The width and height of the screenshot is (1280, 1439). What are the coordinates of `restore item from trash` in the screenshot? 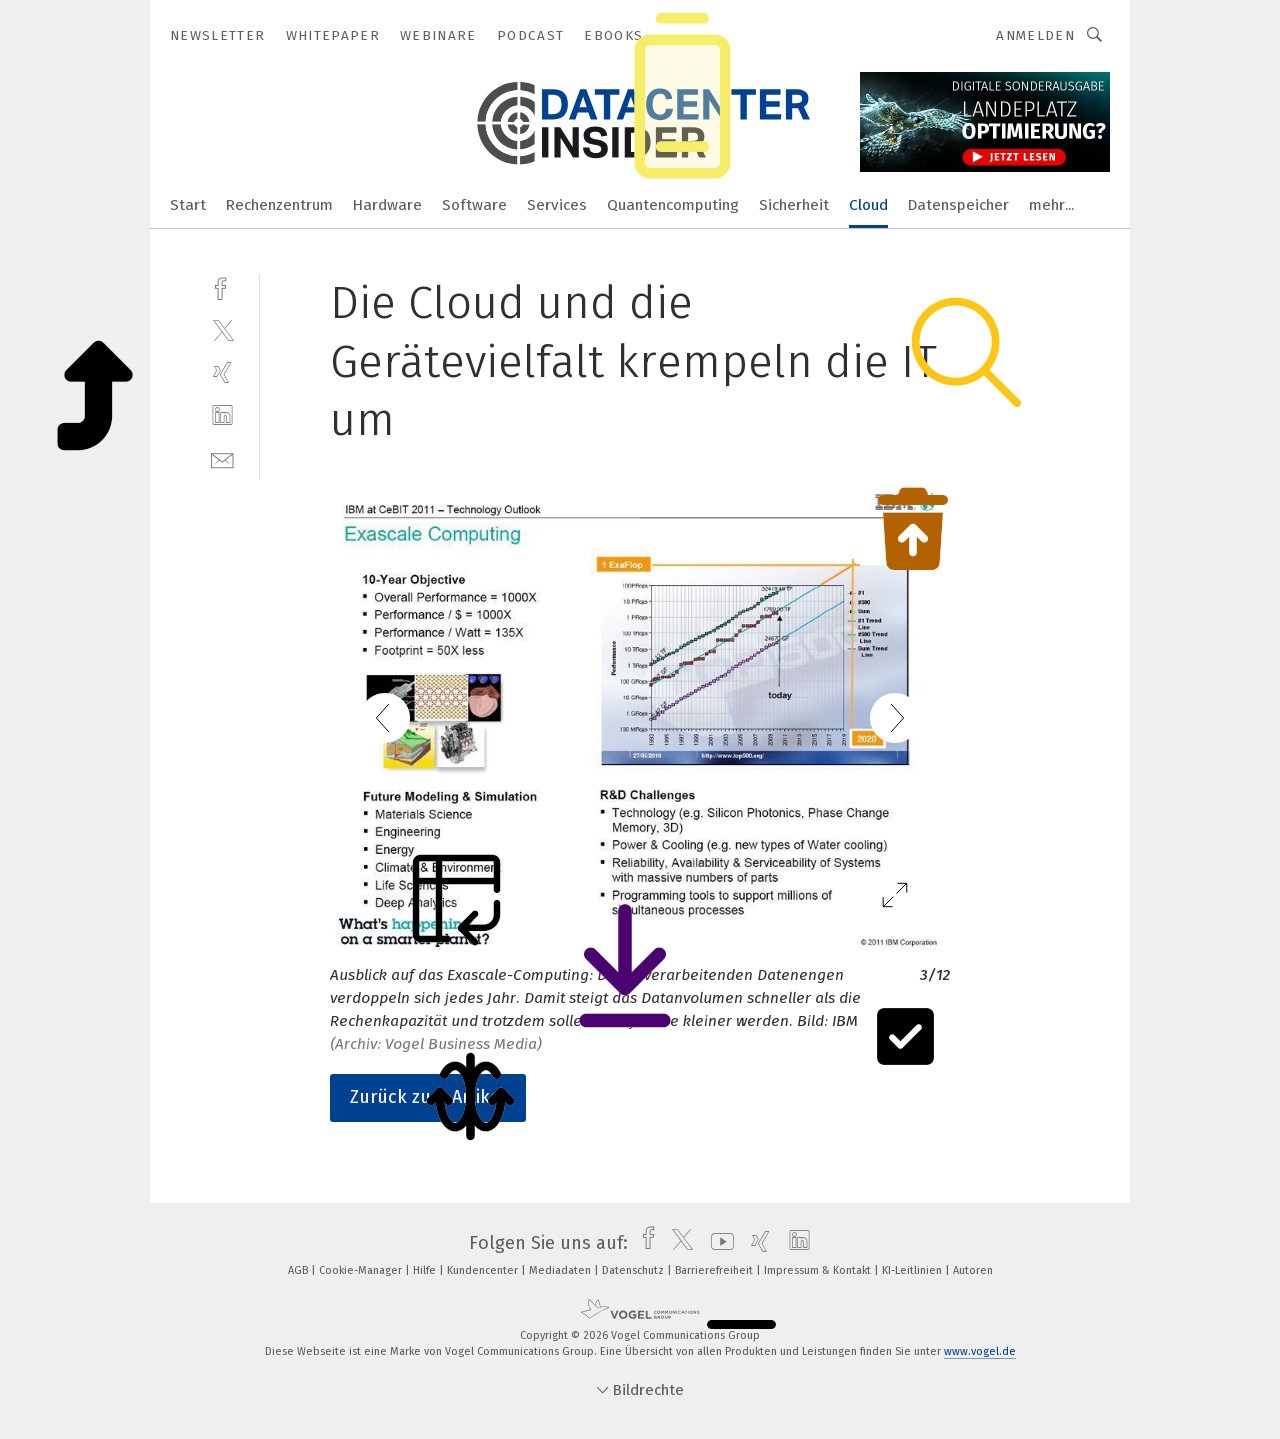 It's located at (913, 530).